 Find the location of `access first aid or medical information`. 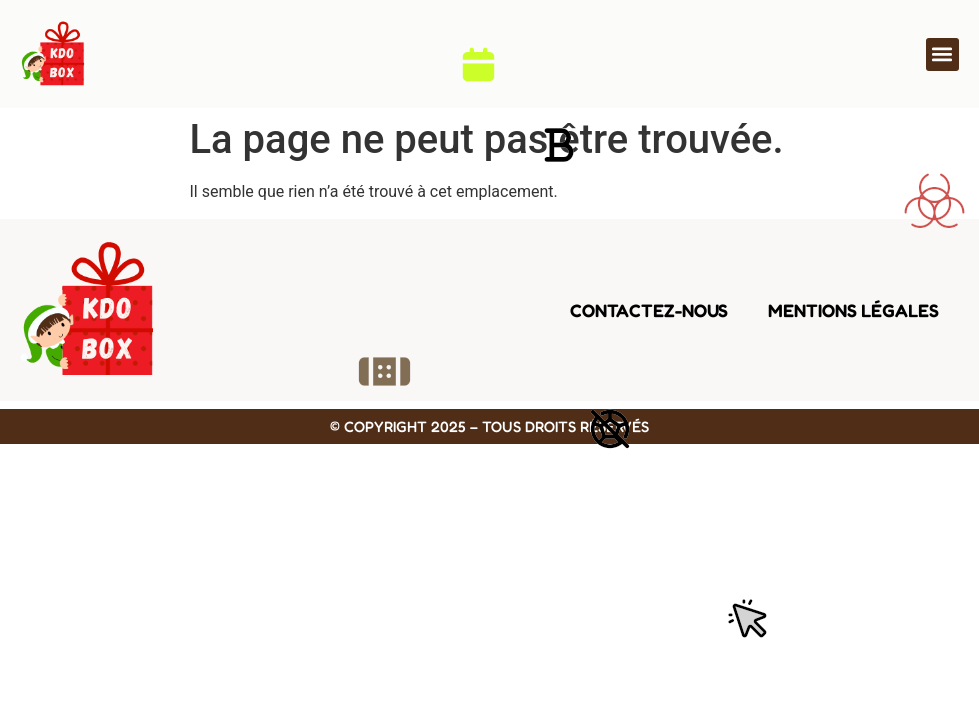

access first aid or medical information is located at coordinates (384, 371).